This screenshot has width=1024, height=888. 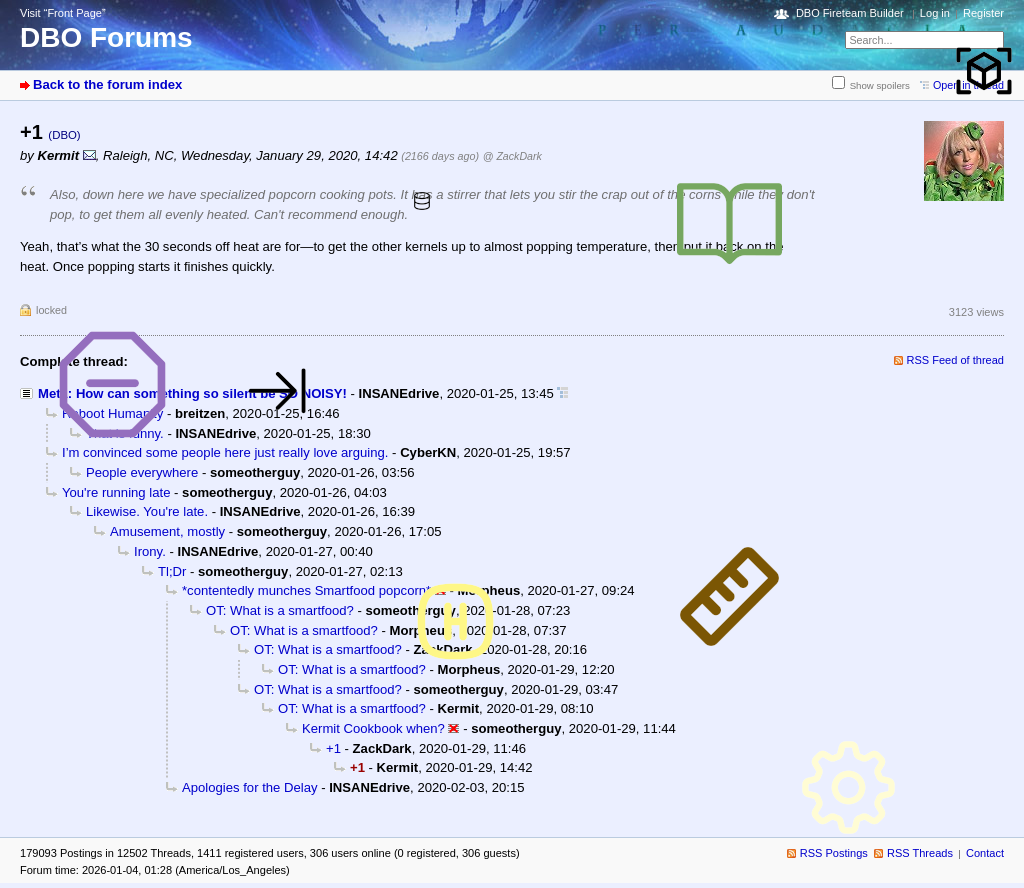 What do you see at coordinates (422, 201) in the screenshot?
I see `access database storage` at bounding box center [422, 201].